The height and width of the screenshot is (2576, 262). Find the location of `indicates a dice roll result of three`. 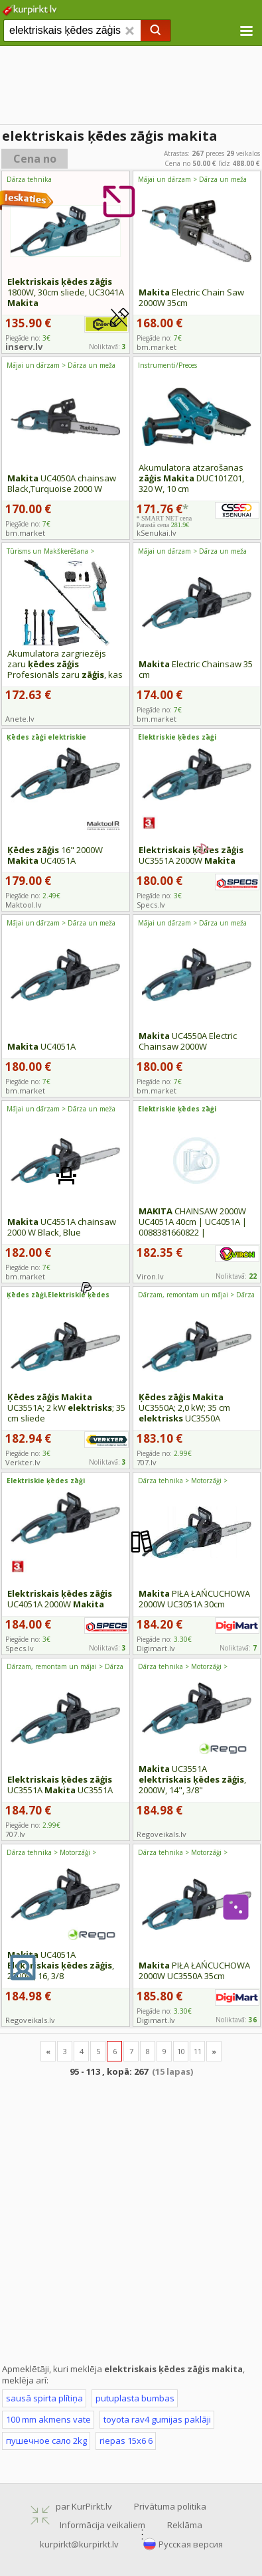

indicates a dice roll result of three is located at coordinates (235, 1907).